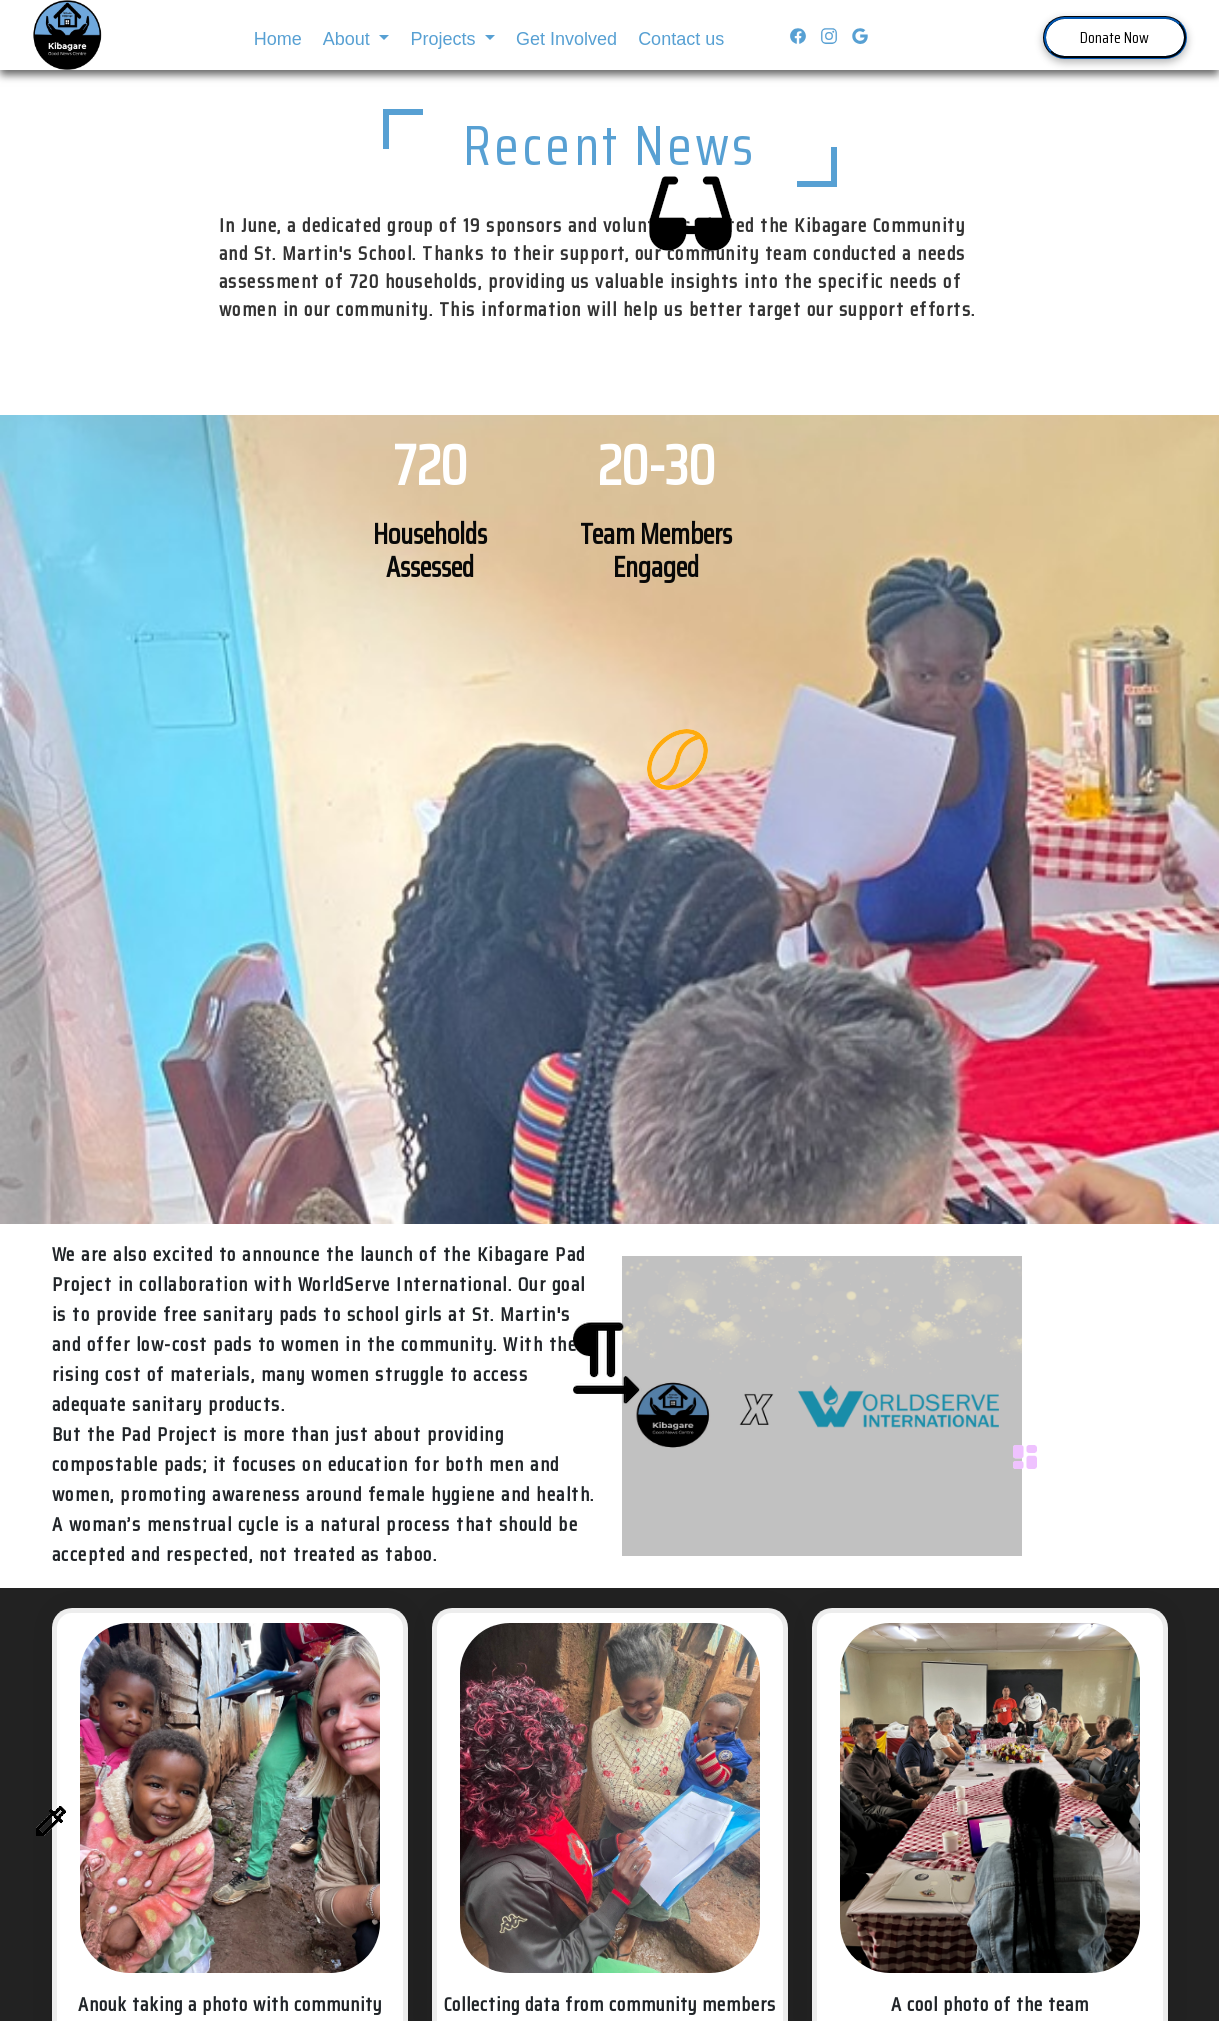 The image size is (1219, 2021). What do you see at coordinates (690, 213) in the screenshot?
I see `enable reading mode` at bounding box center [690, 213].